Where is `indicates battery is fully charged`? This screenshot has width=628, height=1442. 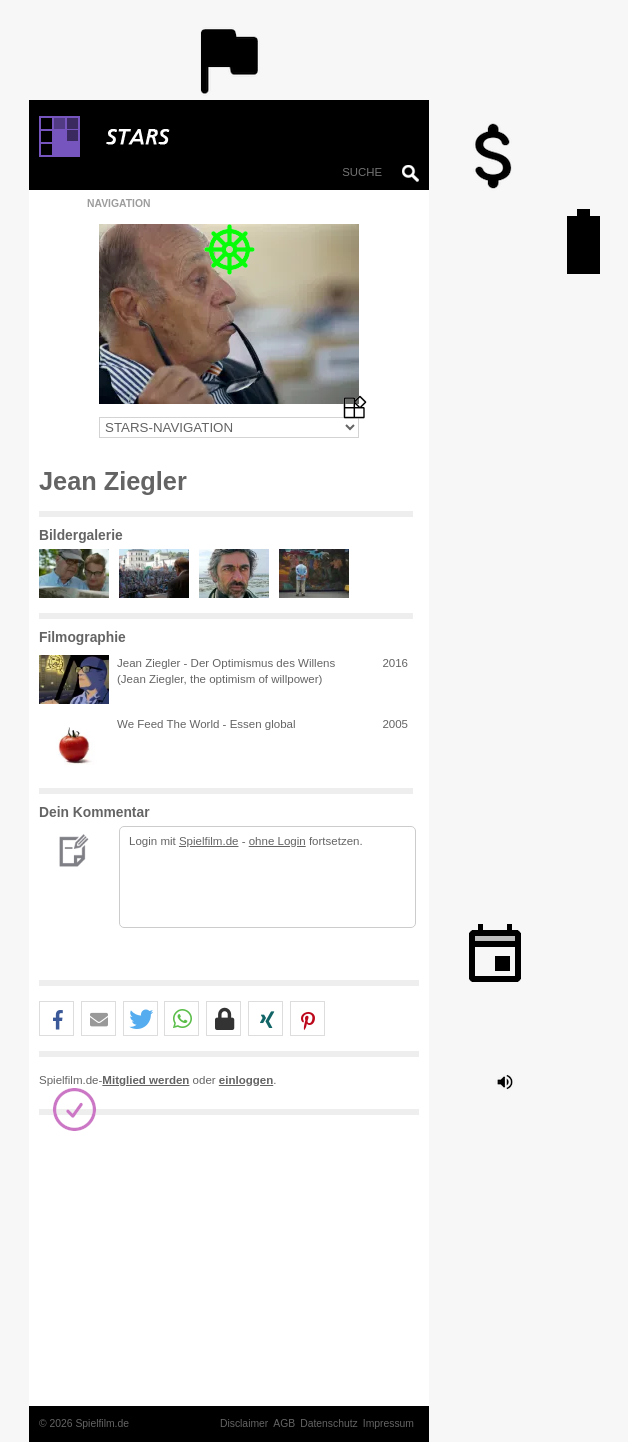 indicates battery is fully charged is located at coordinates (583, 241).